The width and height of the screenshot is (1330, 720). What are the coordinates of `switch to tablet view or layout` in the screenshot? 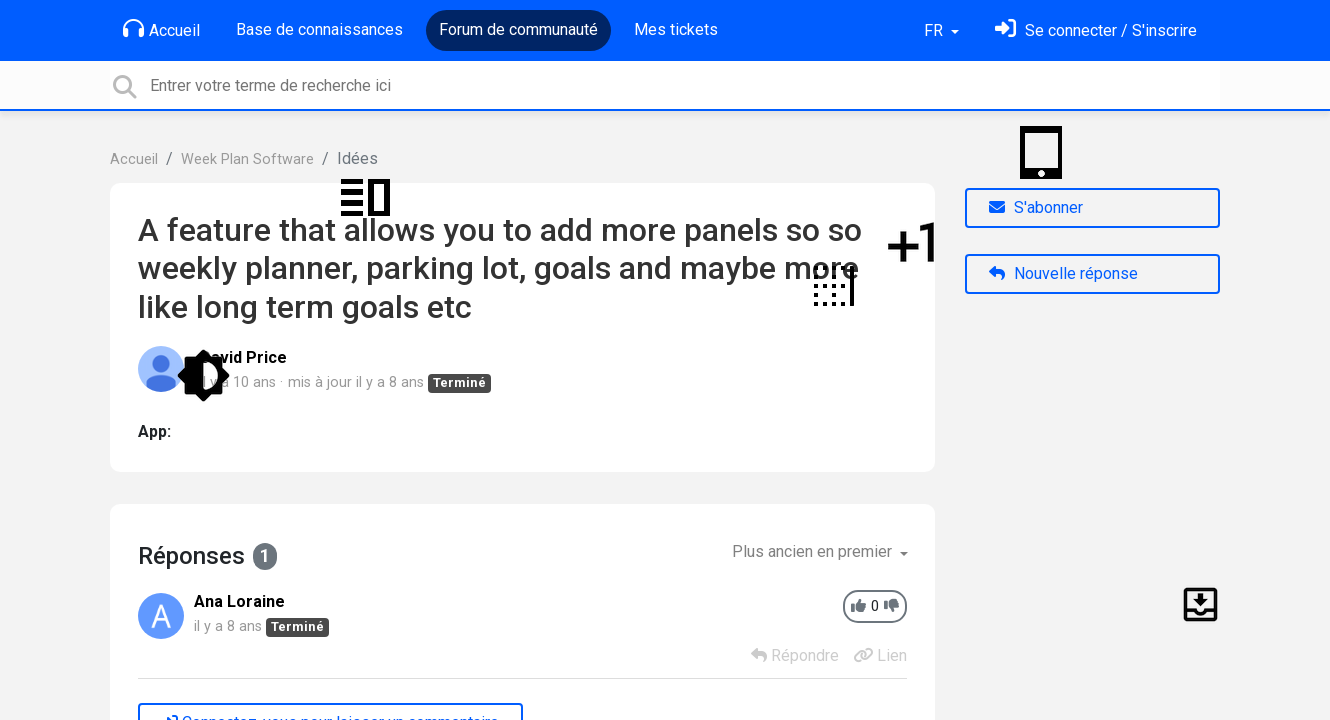 It's located at (1042, 152).